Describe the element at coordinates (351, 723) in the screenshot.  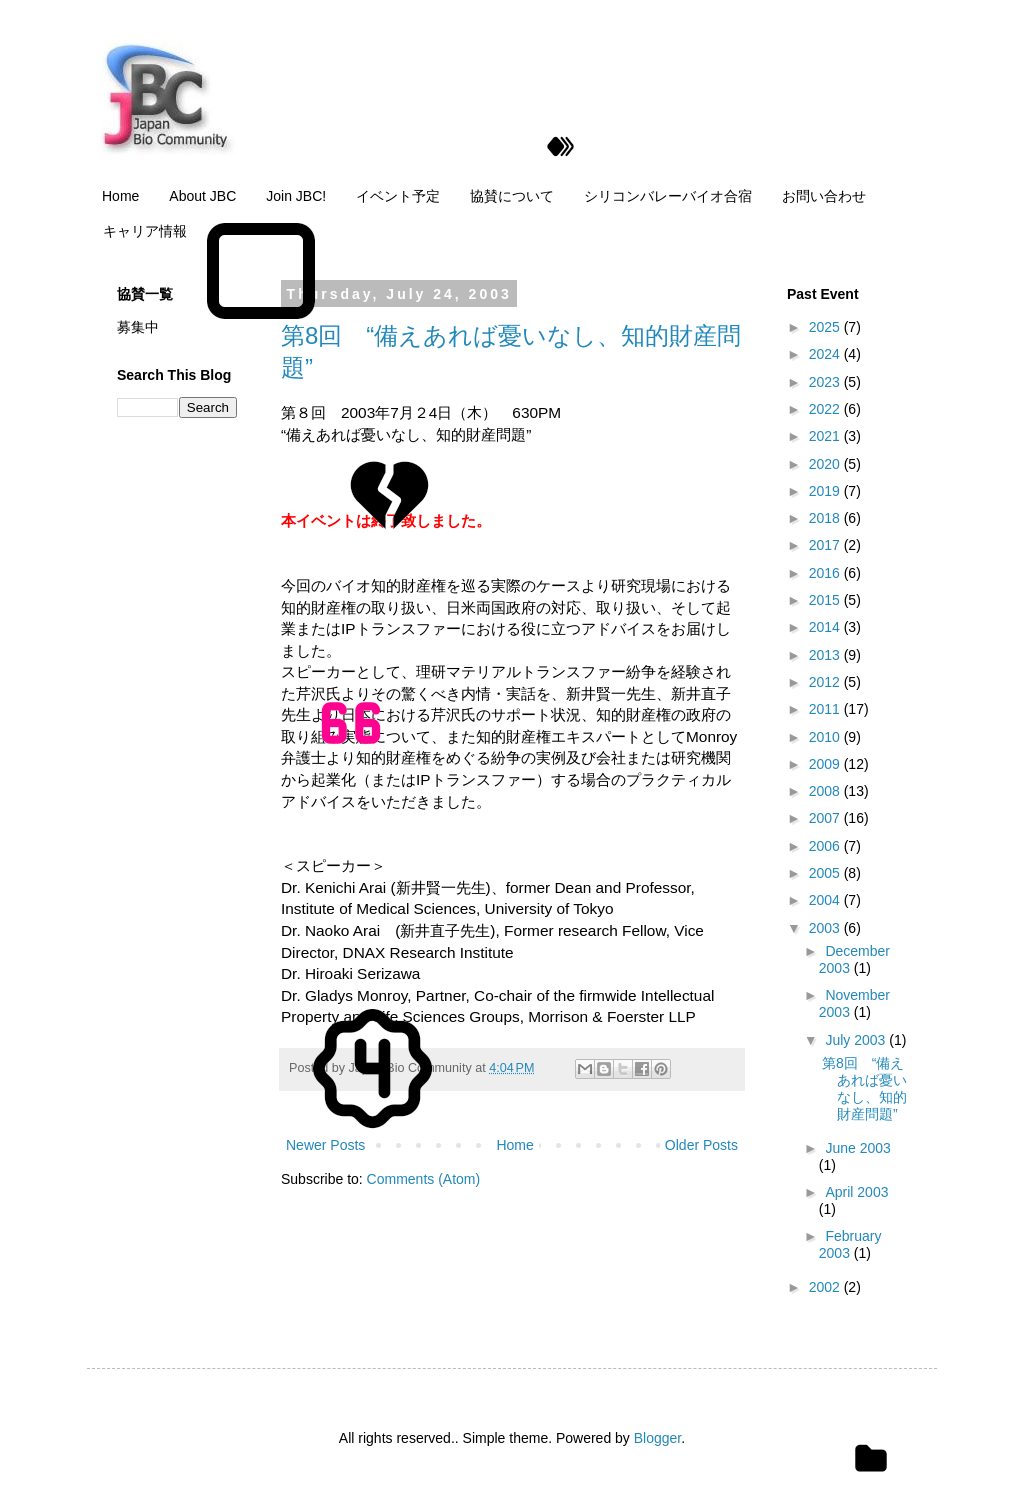
I see `indicates item number 66 in a list or sequence` at that location.